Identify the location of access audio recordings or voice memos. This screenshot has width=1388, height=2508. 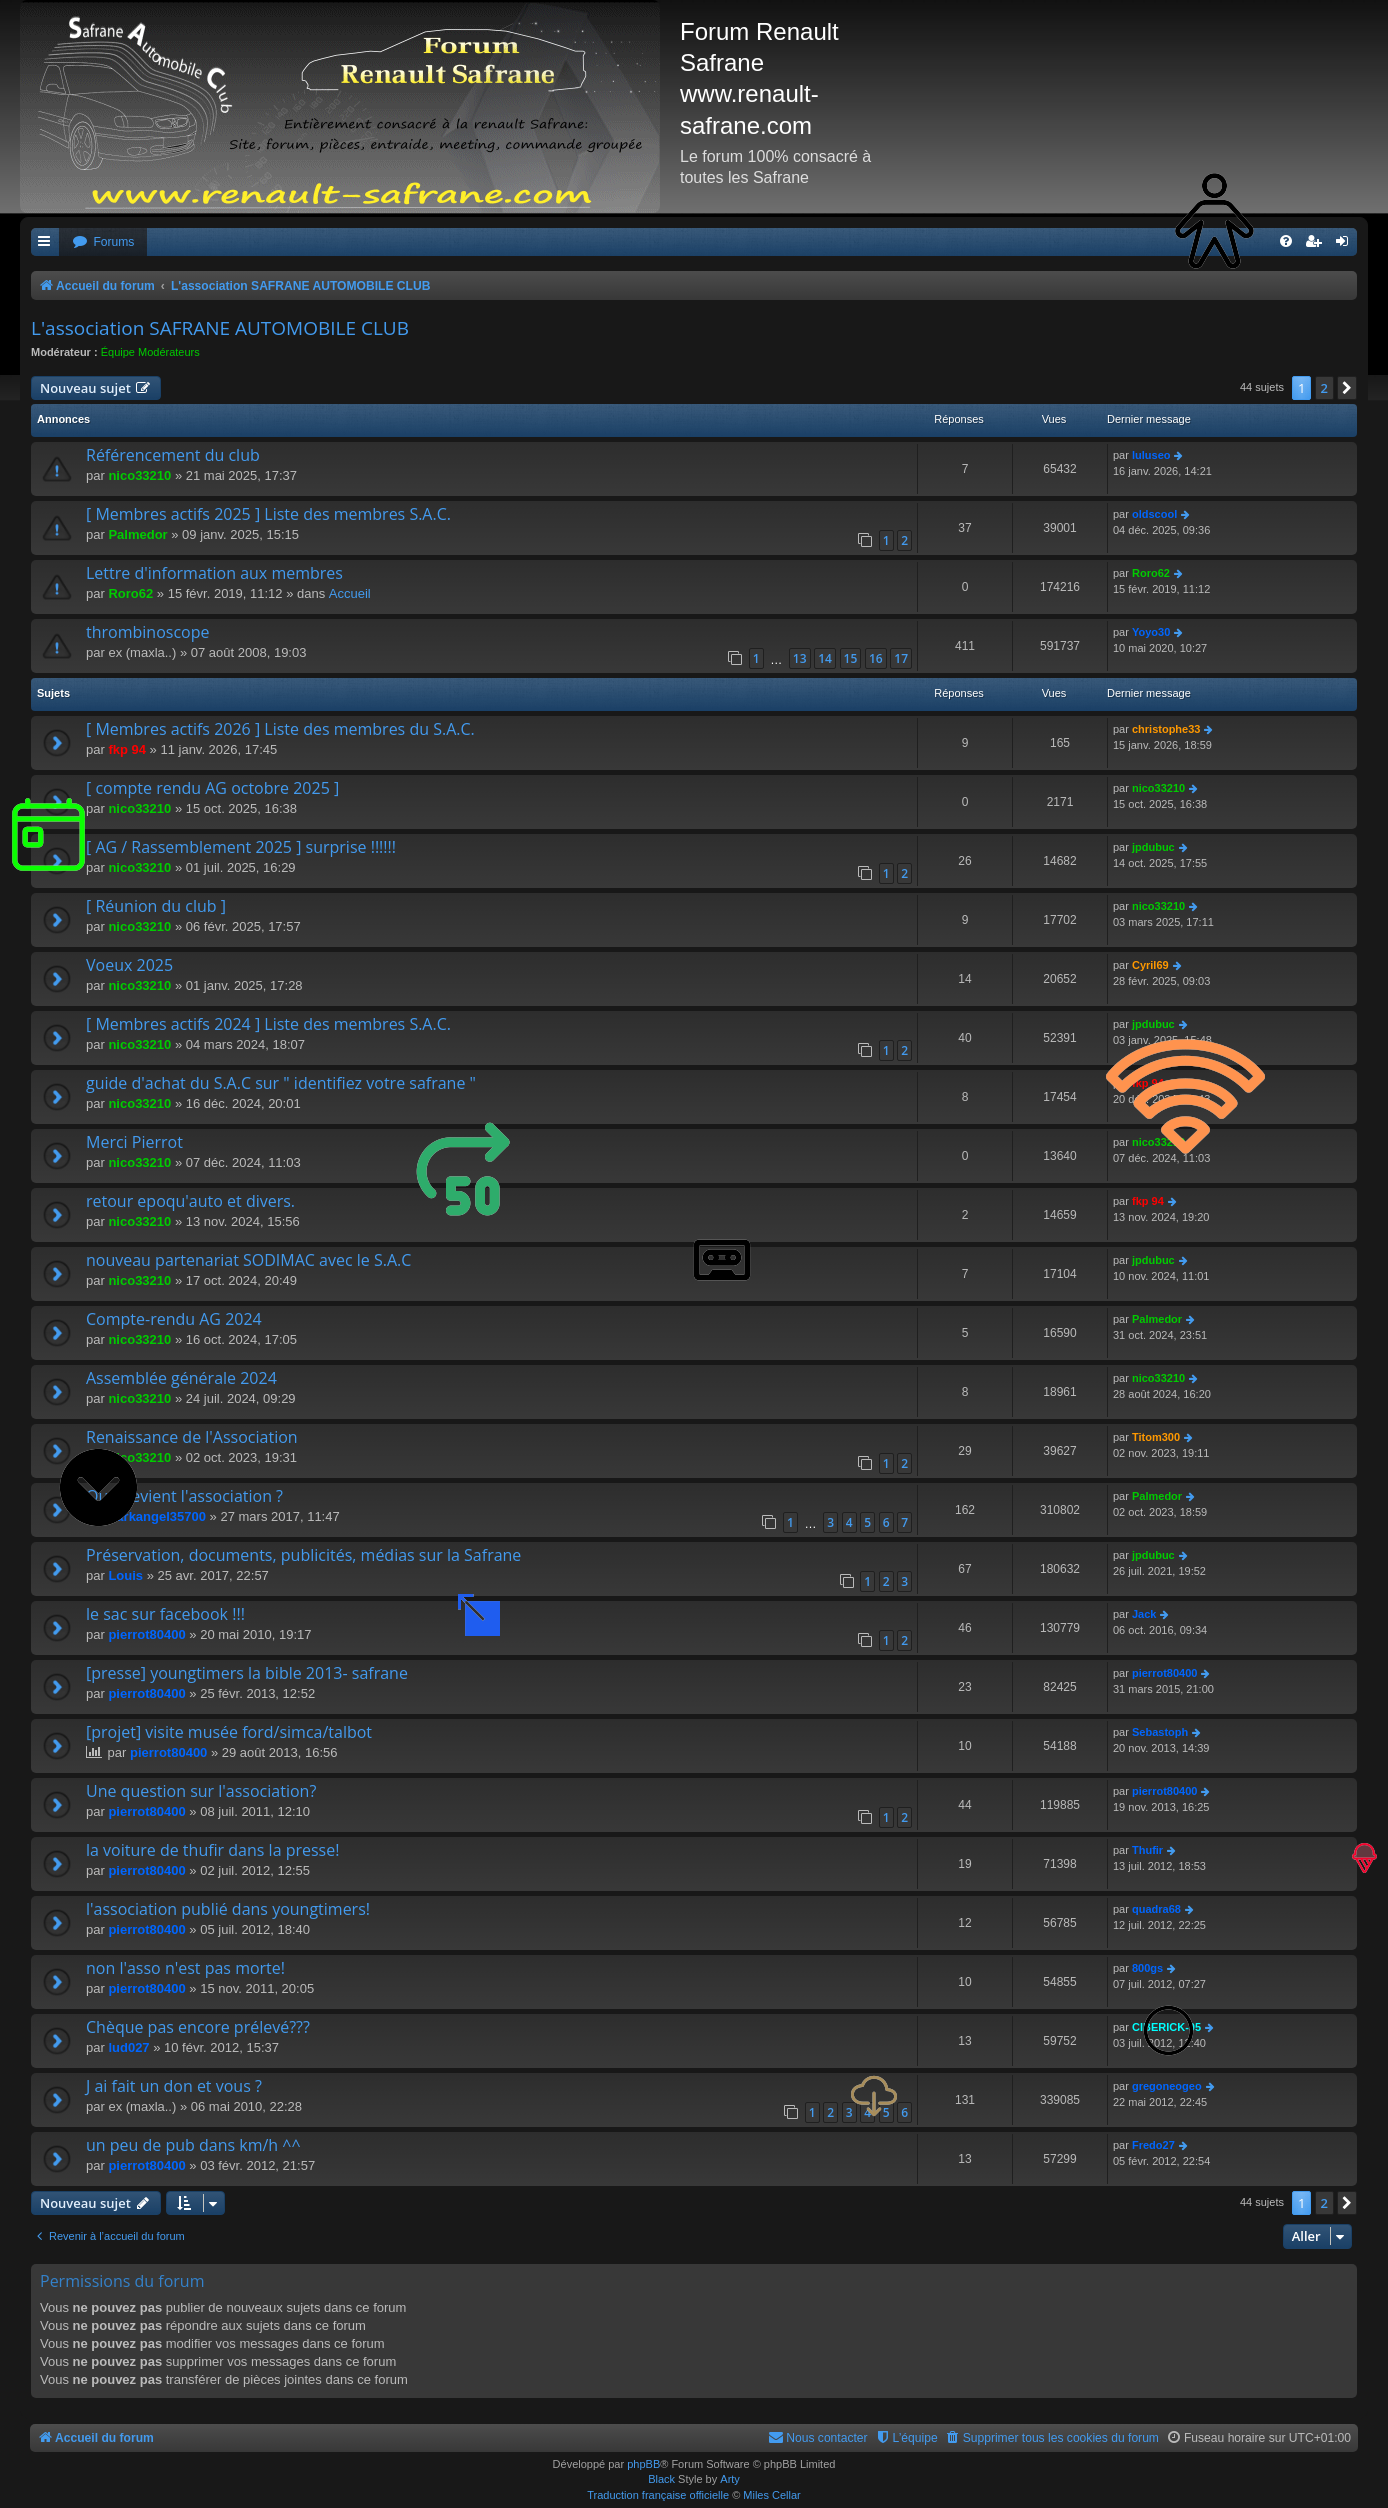
(722, 1260).